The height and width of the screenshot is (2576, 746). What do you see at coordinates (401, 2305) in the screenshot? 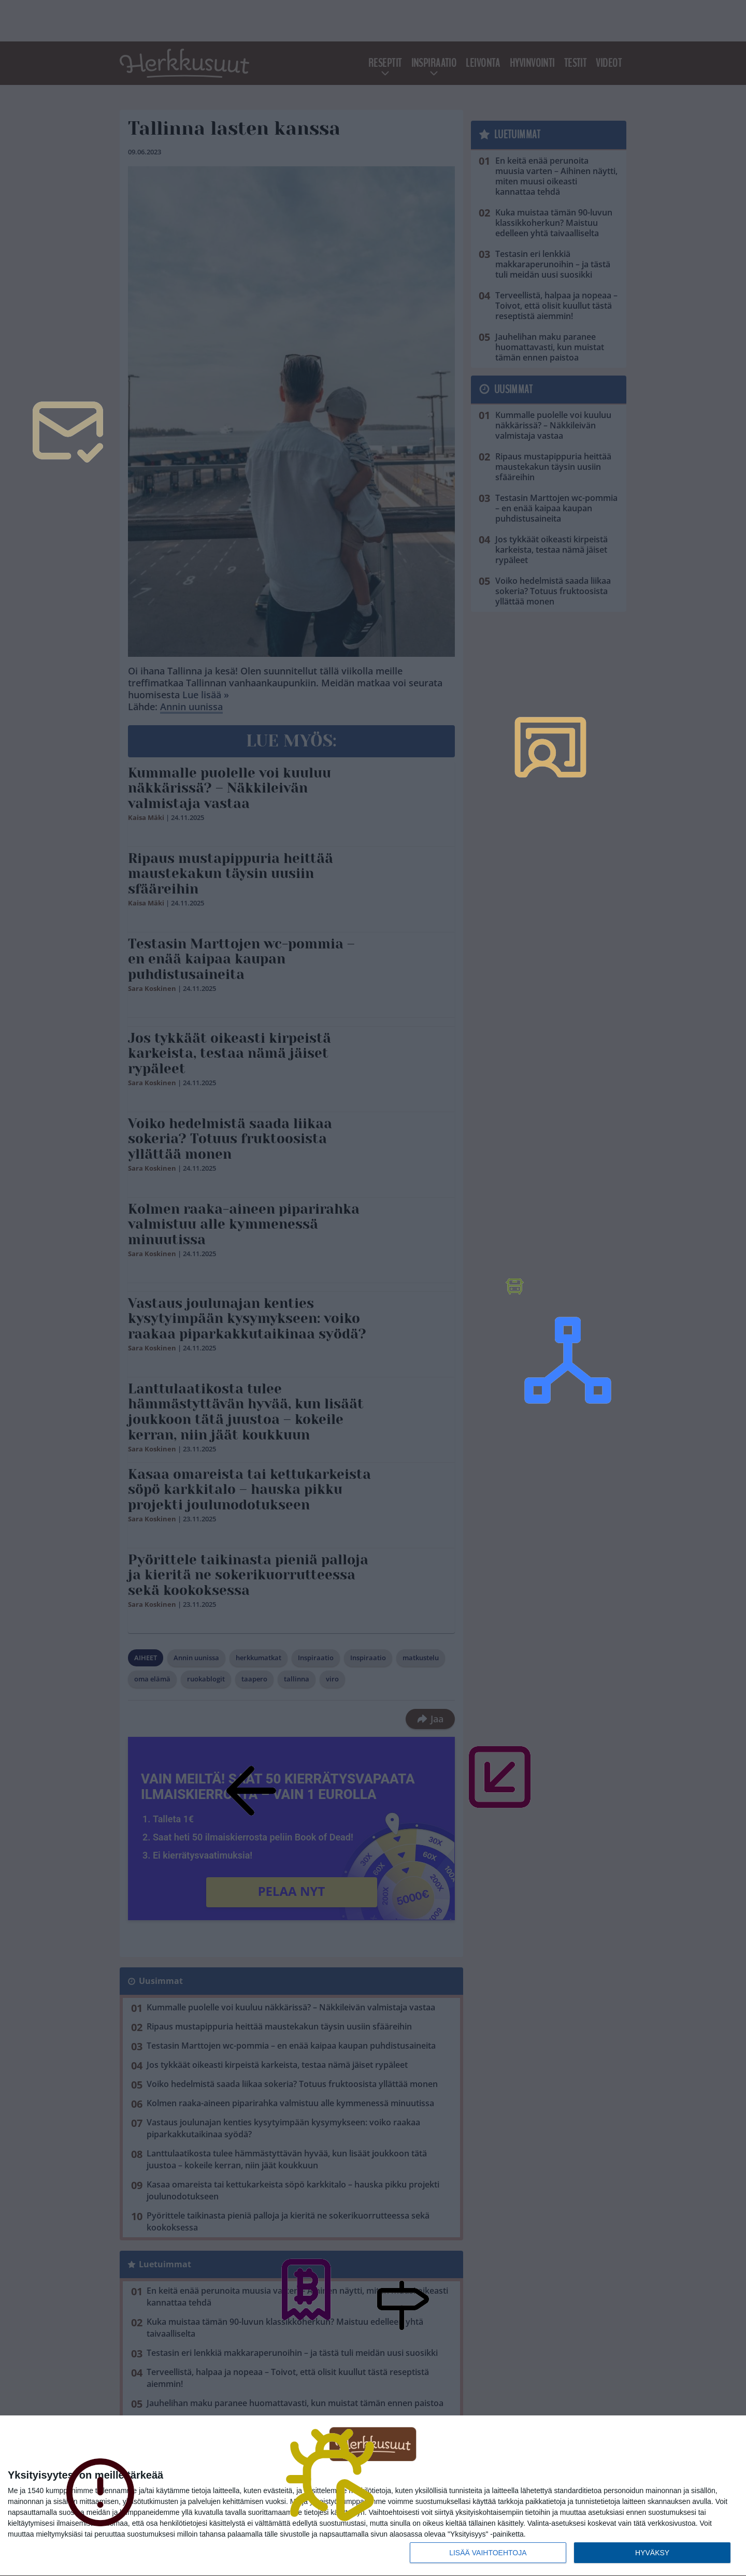
I see `navigate to project milestones` at bounding box center [401, 2305].